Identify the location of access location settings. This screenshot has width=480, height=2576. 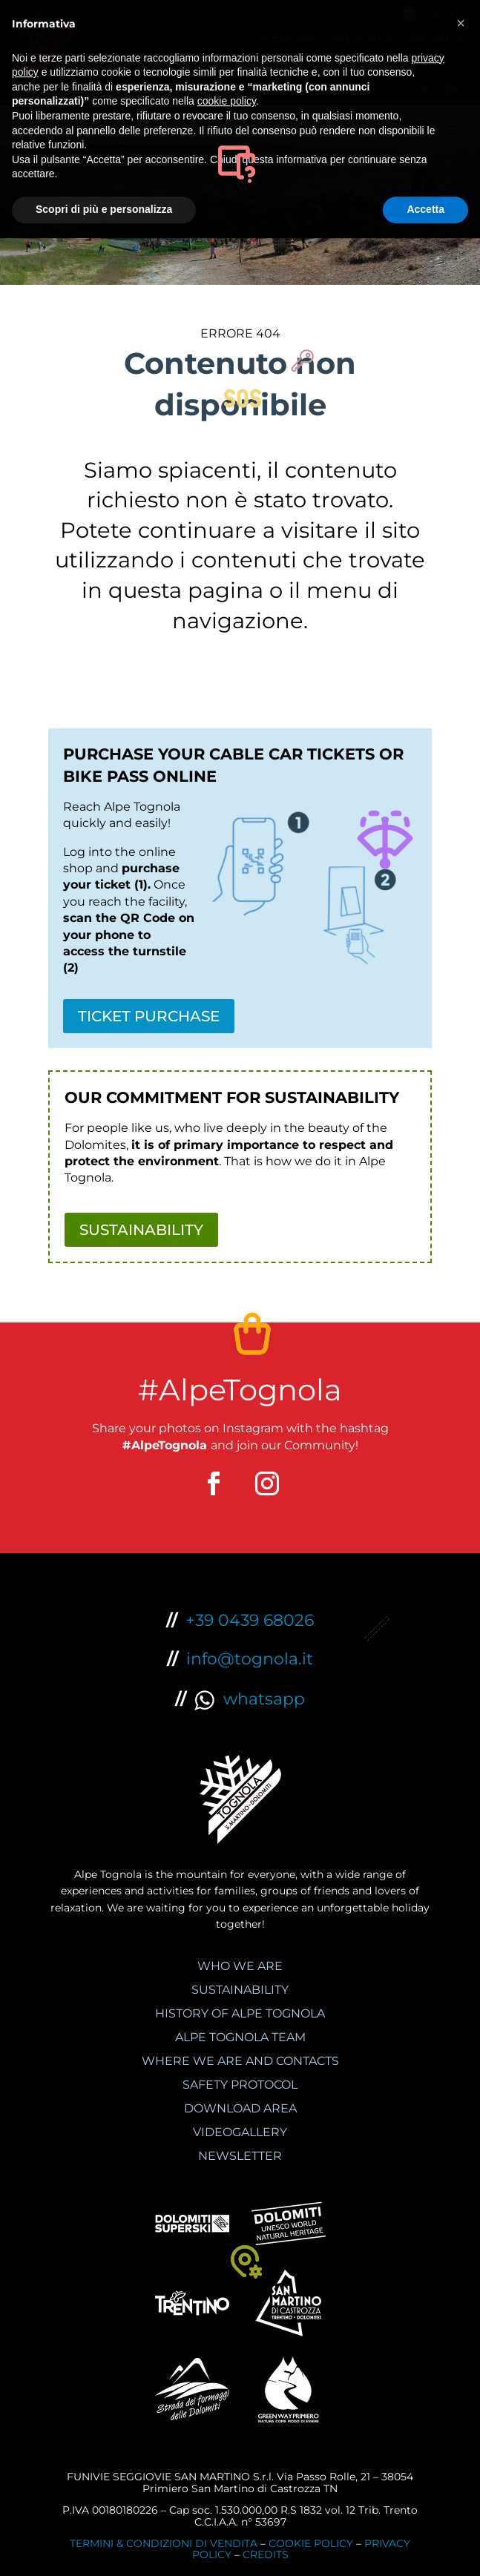
(245, 2261).